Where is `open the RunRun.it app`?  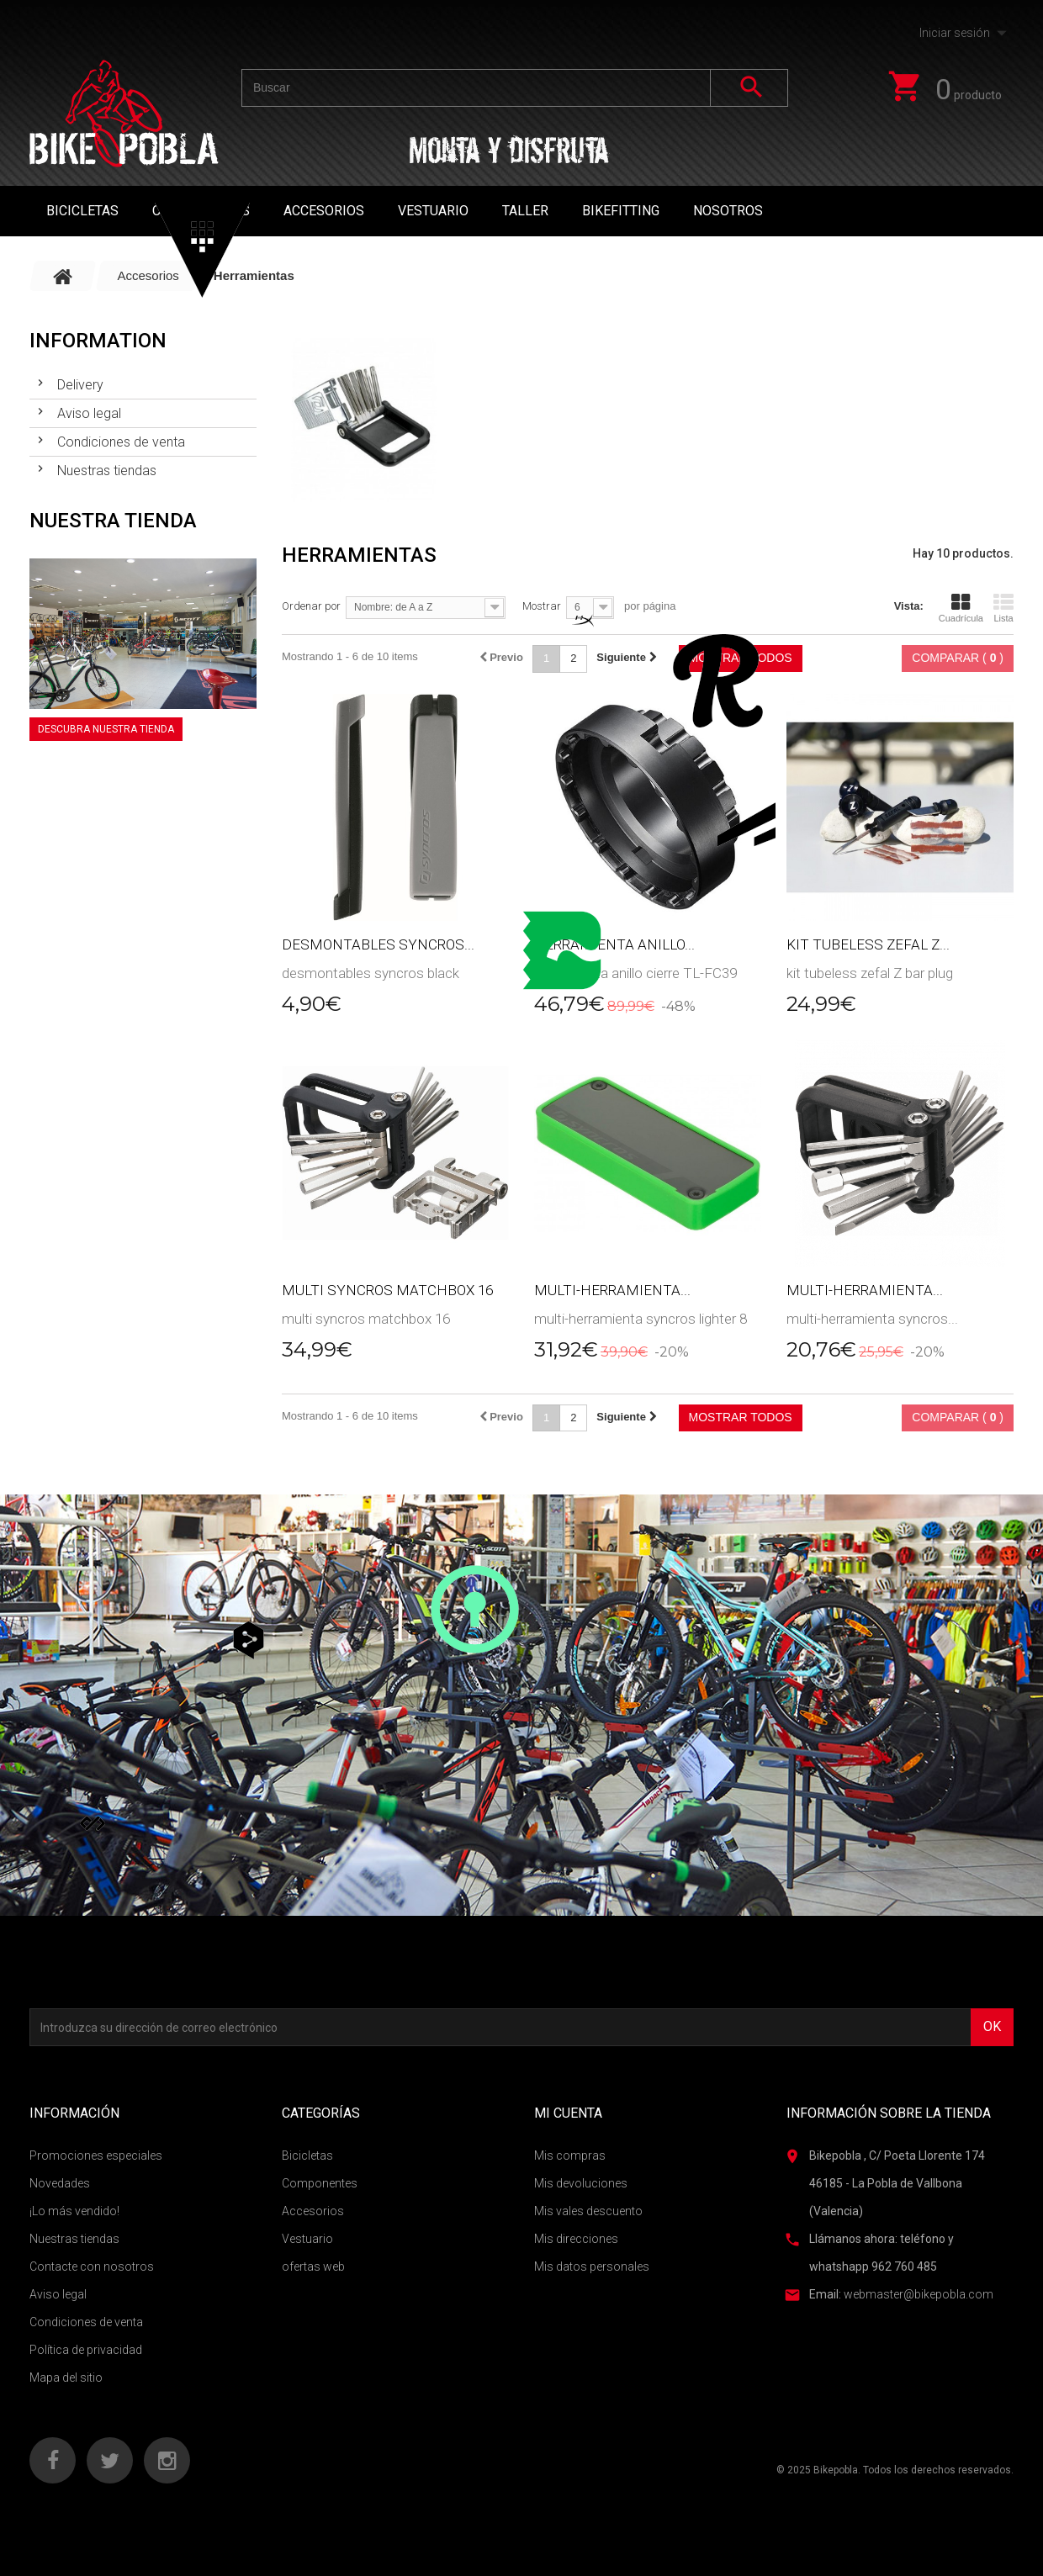 open the RunRun.it app is located at coordinates (717, 680).